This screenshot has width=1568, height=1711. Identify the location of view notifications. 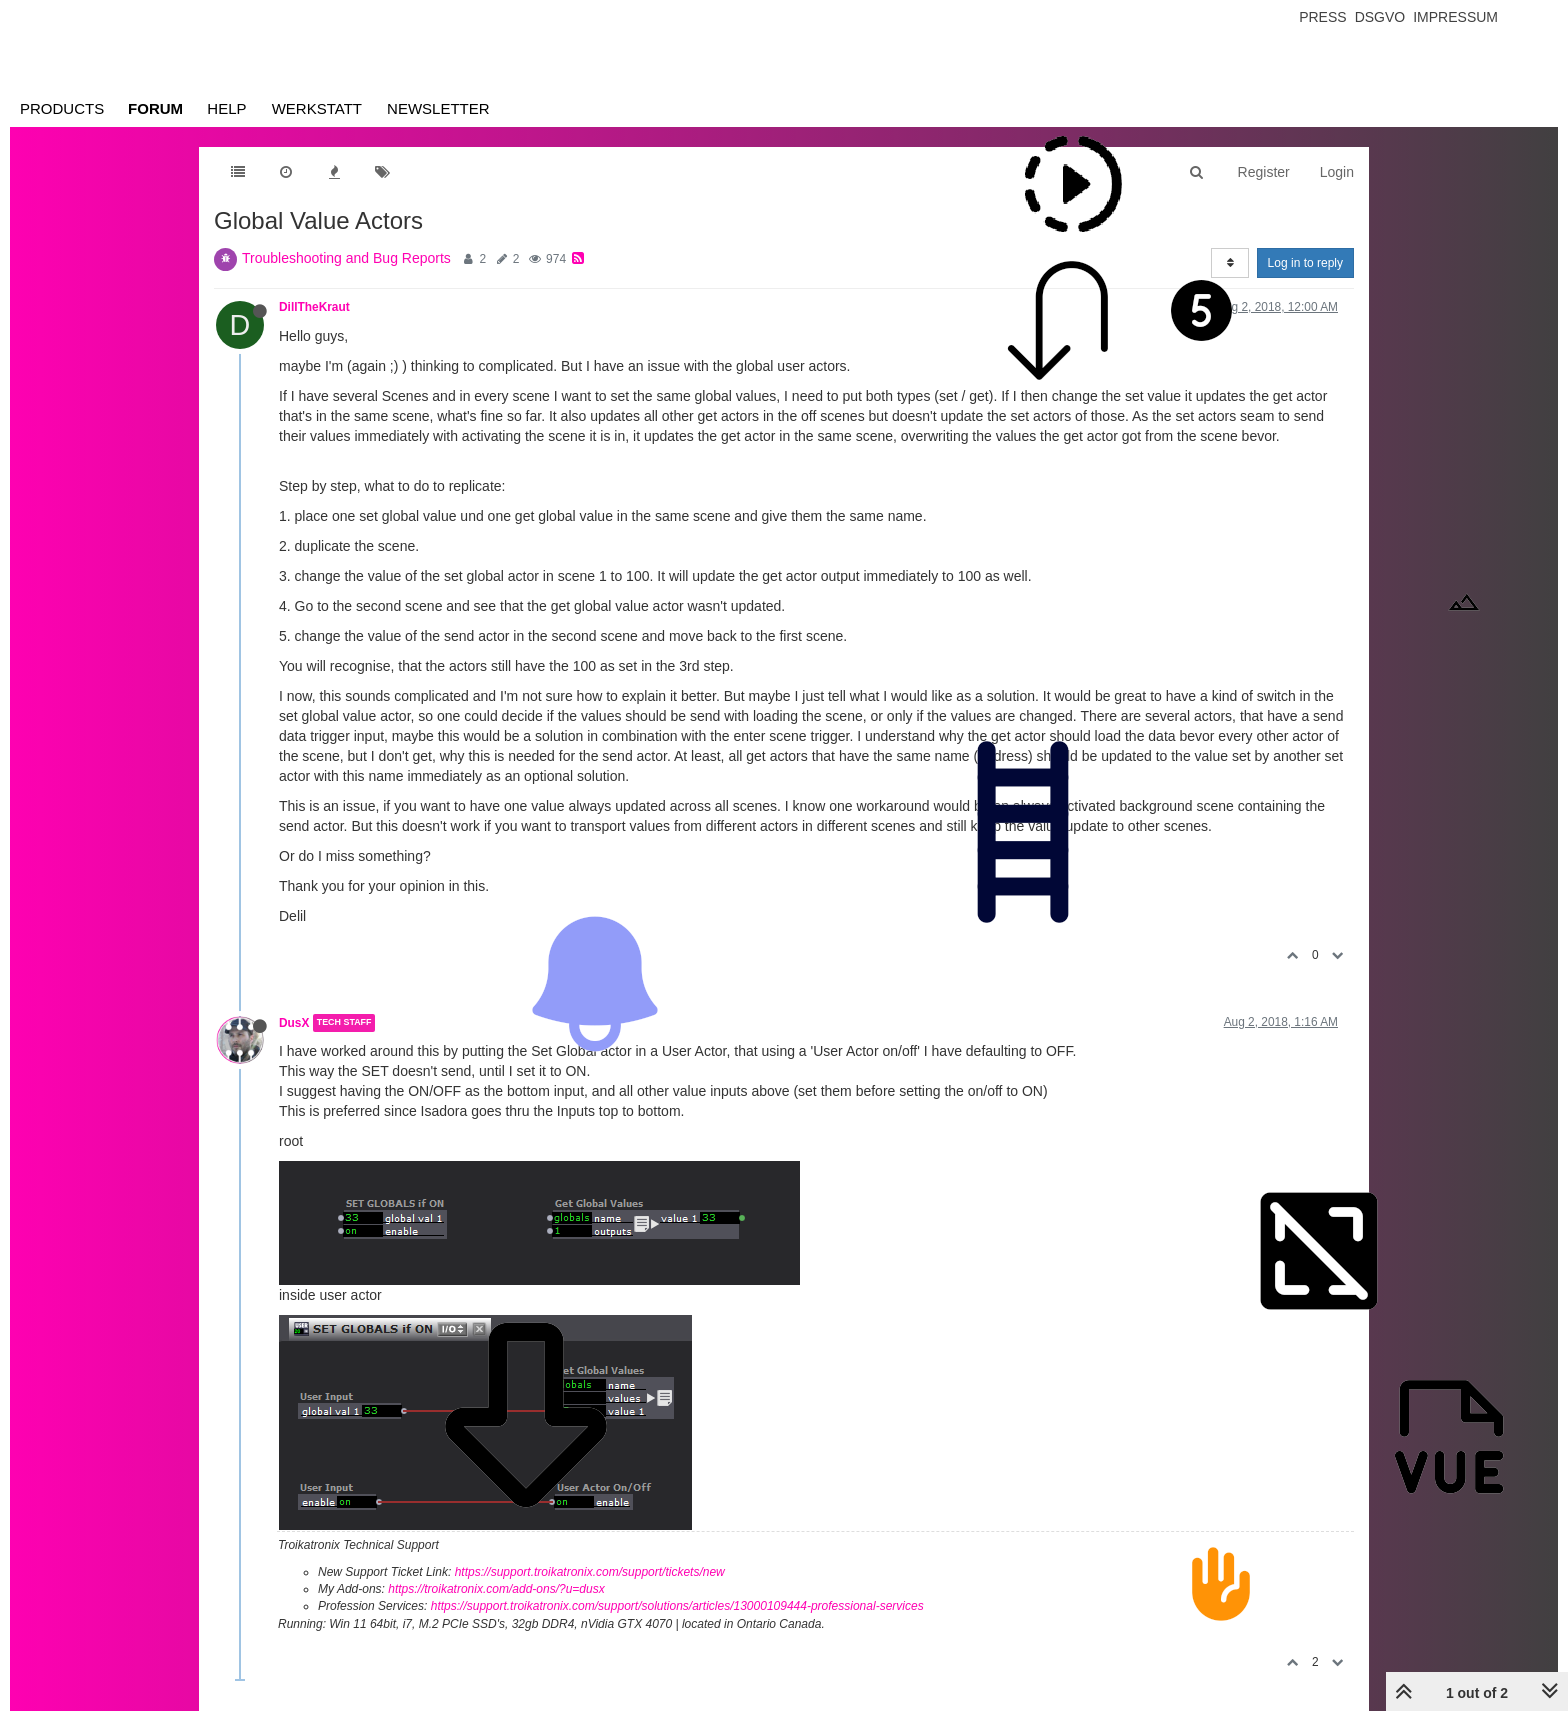
(595, 984).